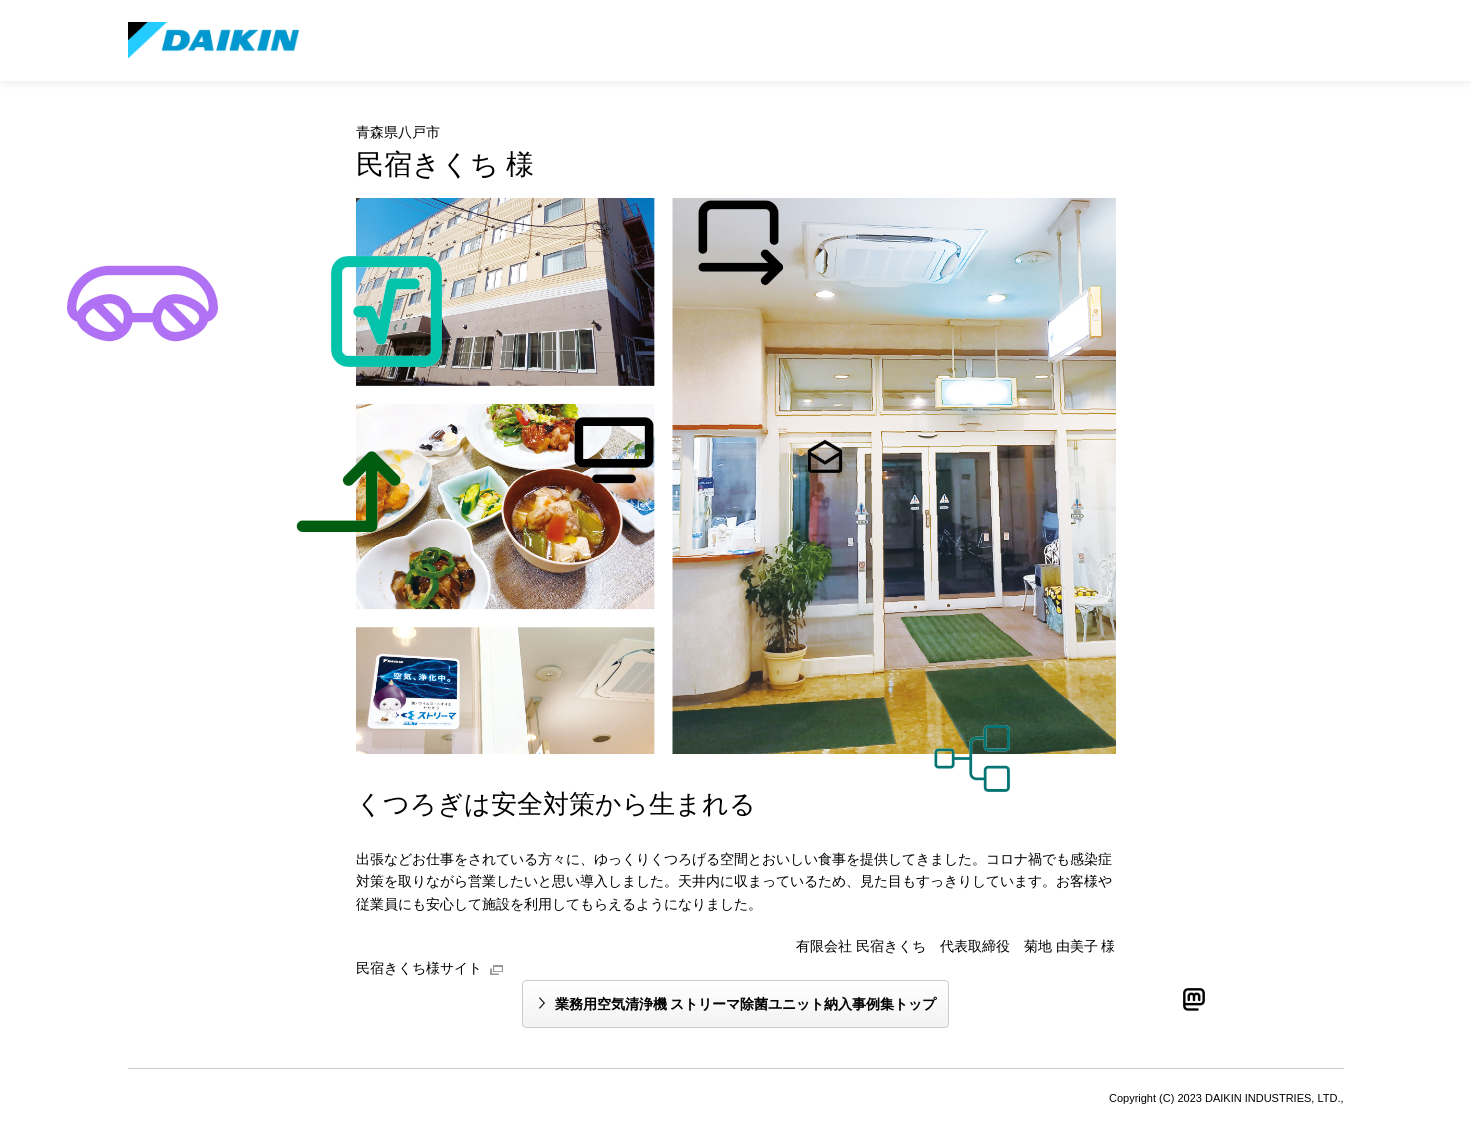  Describe the element at coordinates (825, 459) in the screenshot. I see `view drafts or unsent messages` at that location.